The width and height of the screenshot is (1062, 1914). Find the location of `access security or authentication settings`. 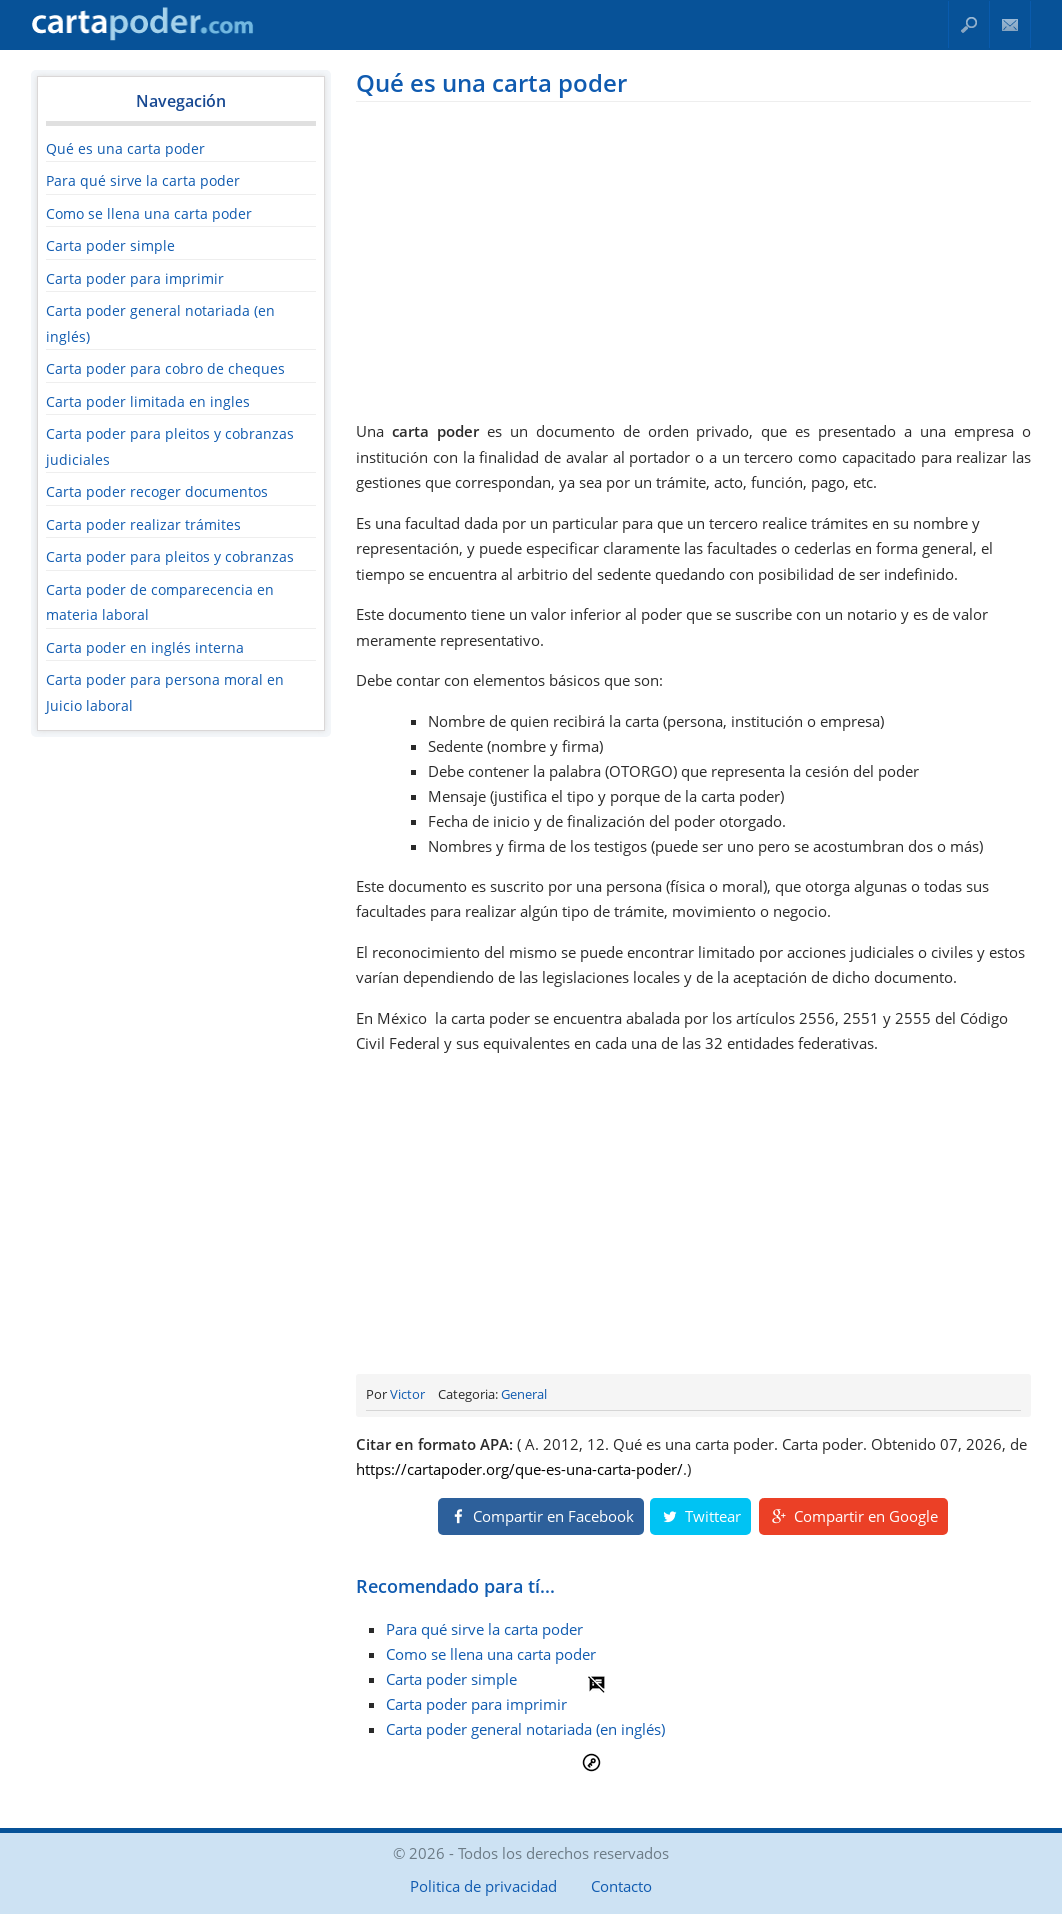

access security or authentication settings is located at coordinates (591, 1762).